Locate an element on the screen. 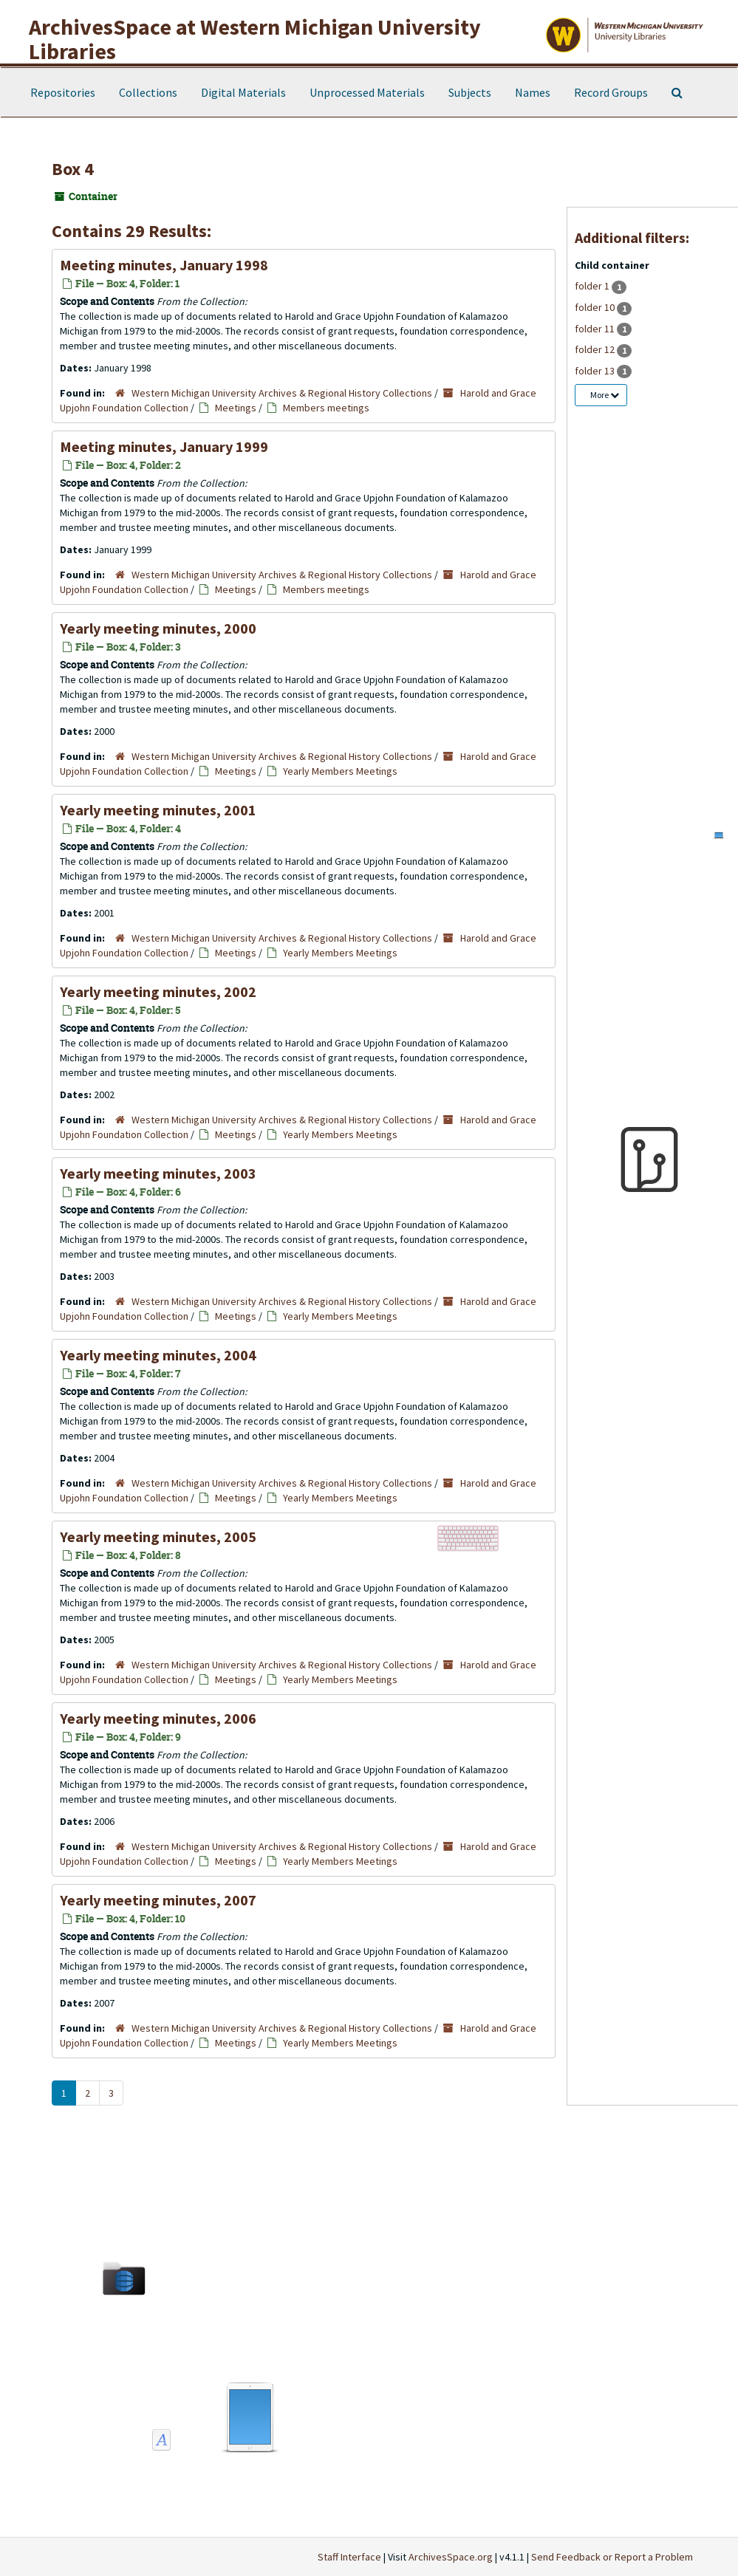 This screenshot has height=2576, width=738. view connected iPad Mini device is located at coordinates (250, 2411).